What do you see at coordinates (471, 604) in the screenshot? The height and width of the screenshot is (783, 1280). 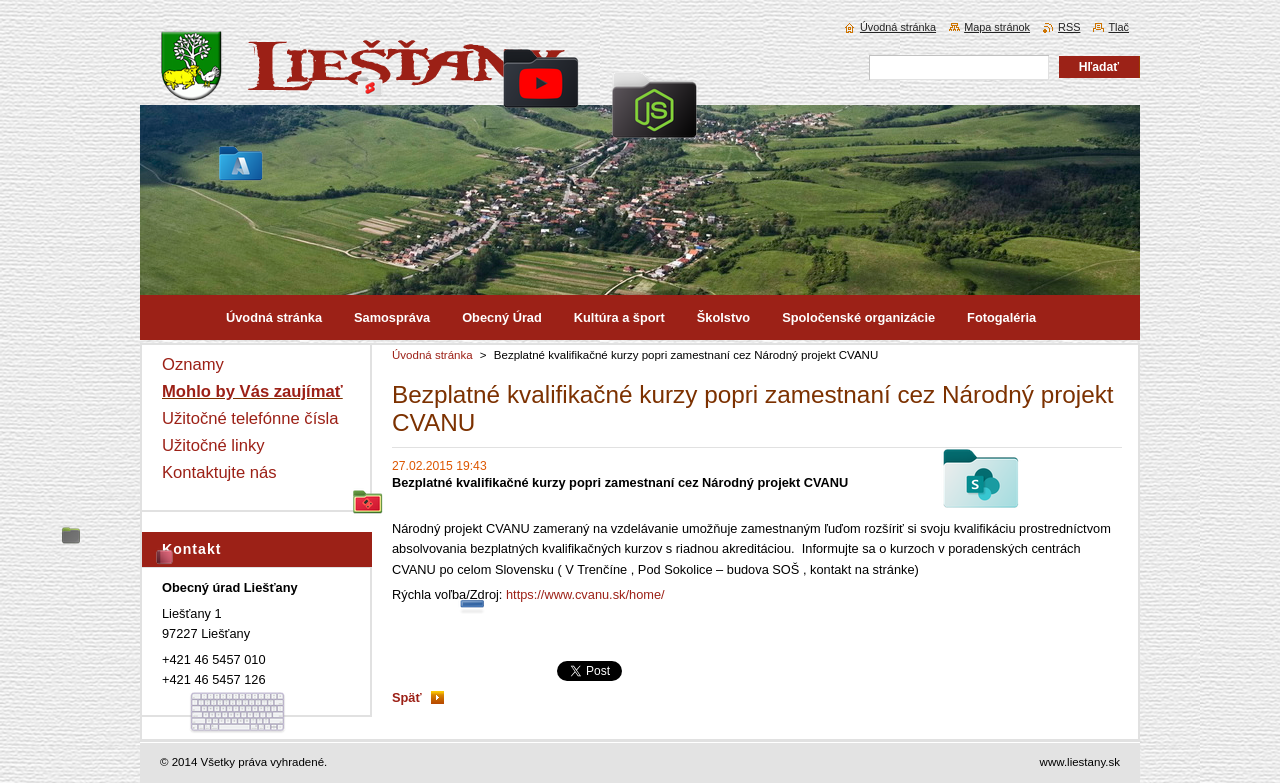 I see `remove an item from a list` at bounding box center [471, 604].